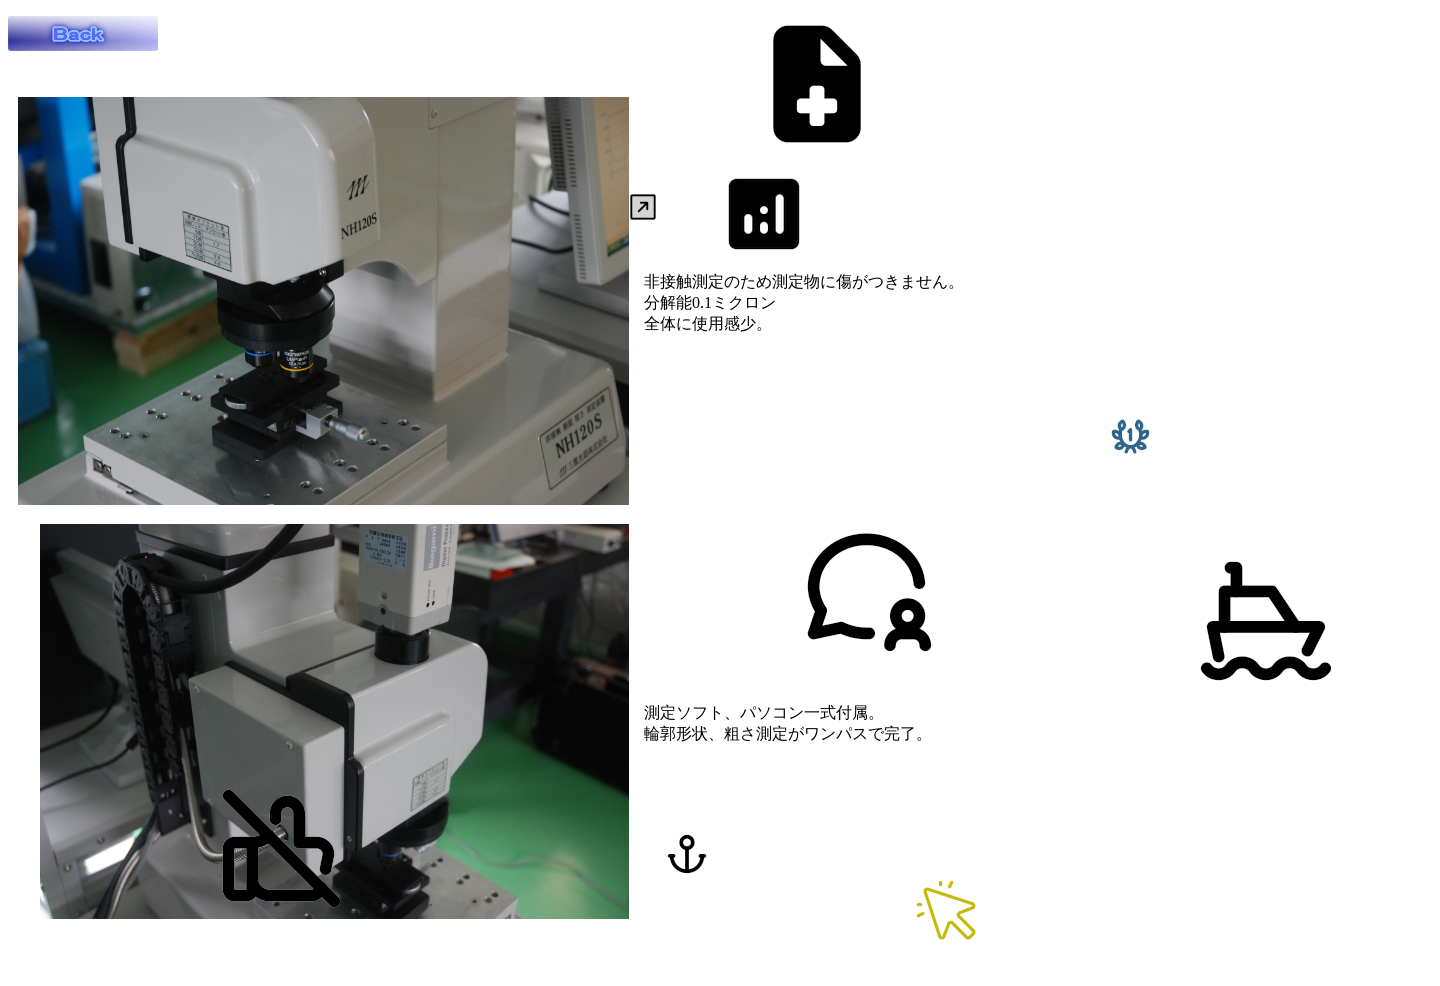  I want to click on click or tap to interact, so click(949, 913).